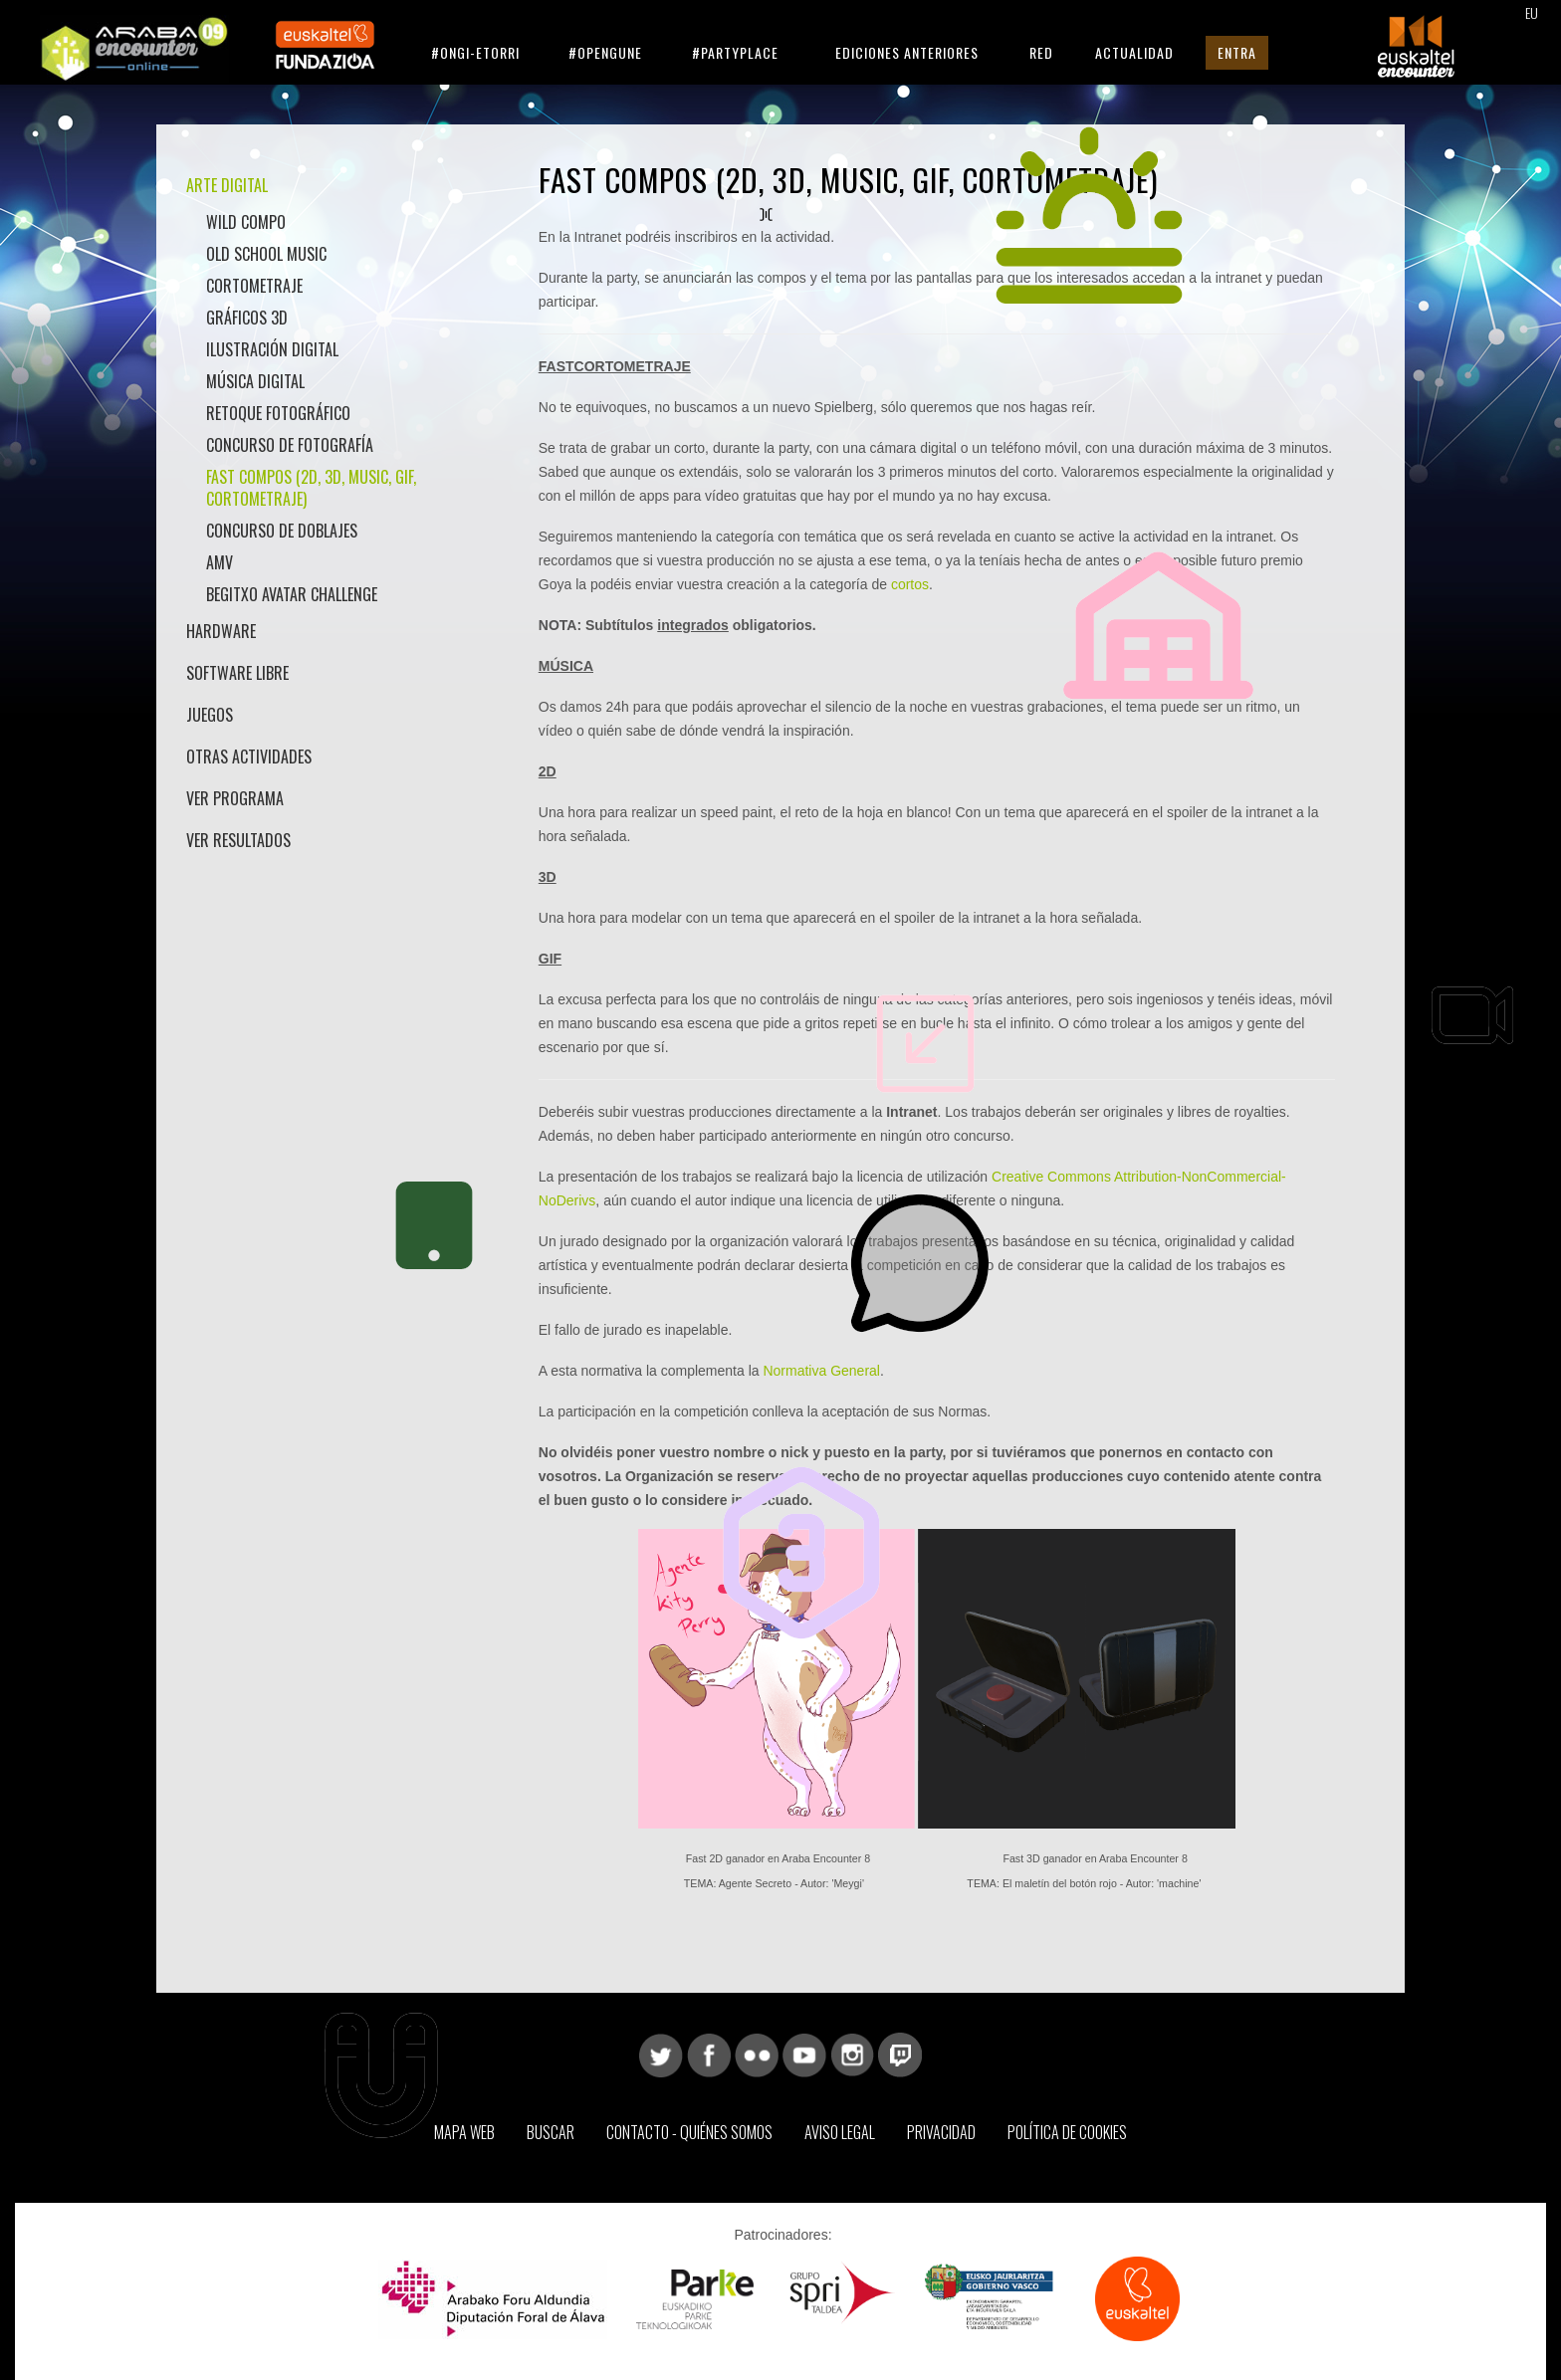 The width and height of the screenshot is (1561, 2380). I want to click on attract or pull related items together, so click(381, 2075).